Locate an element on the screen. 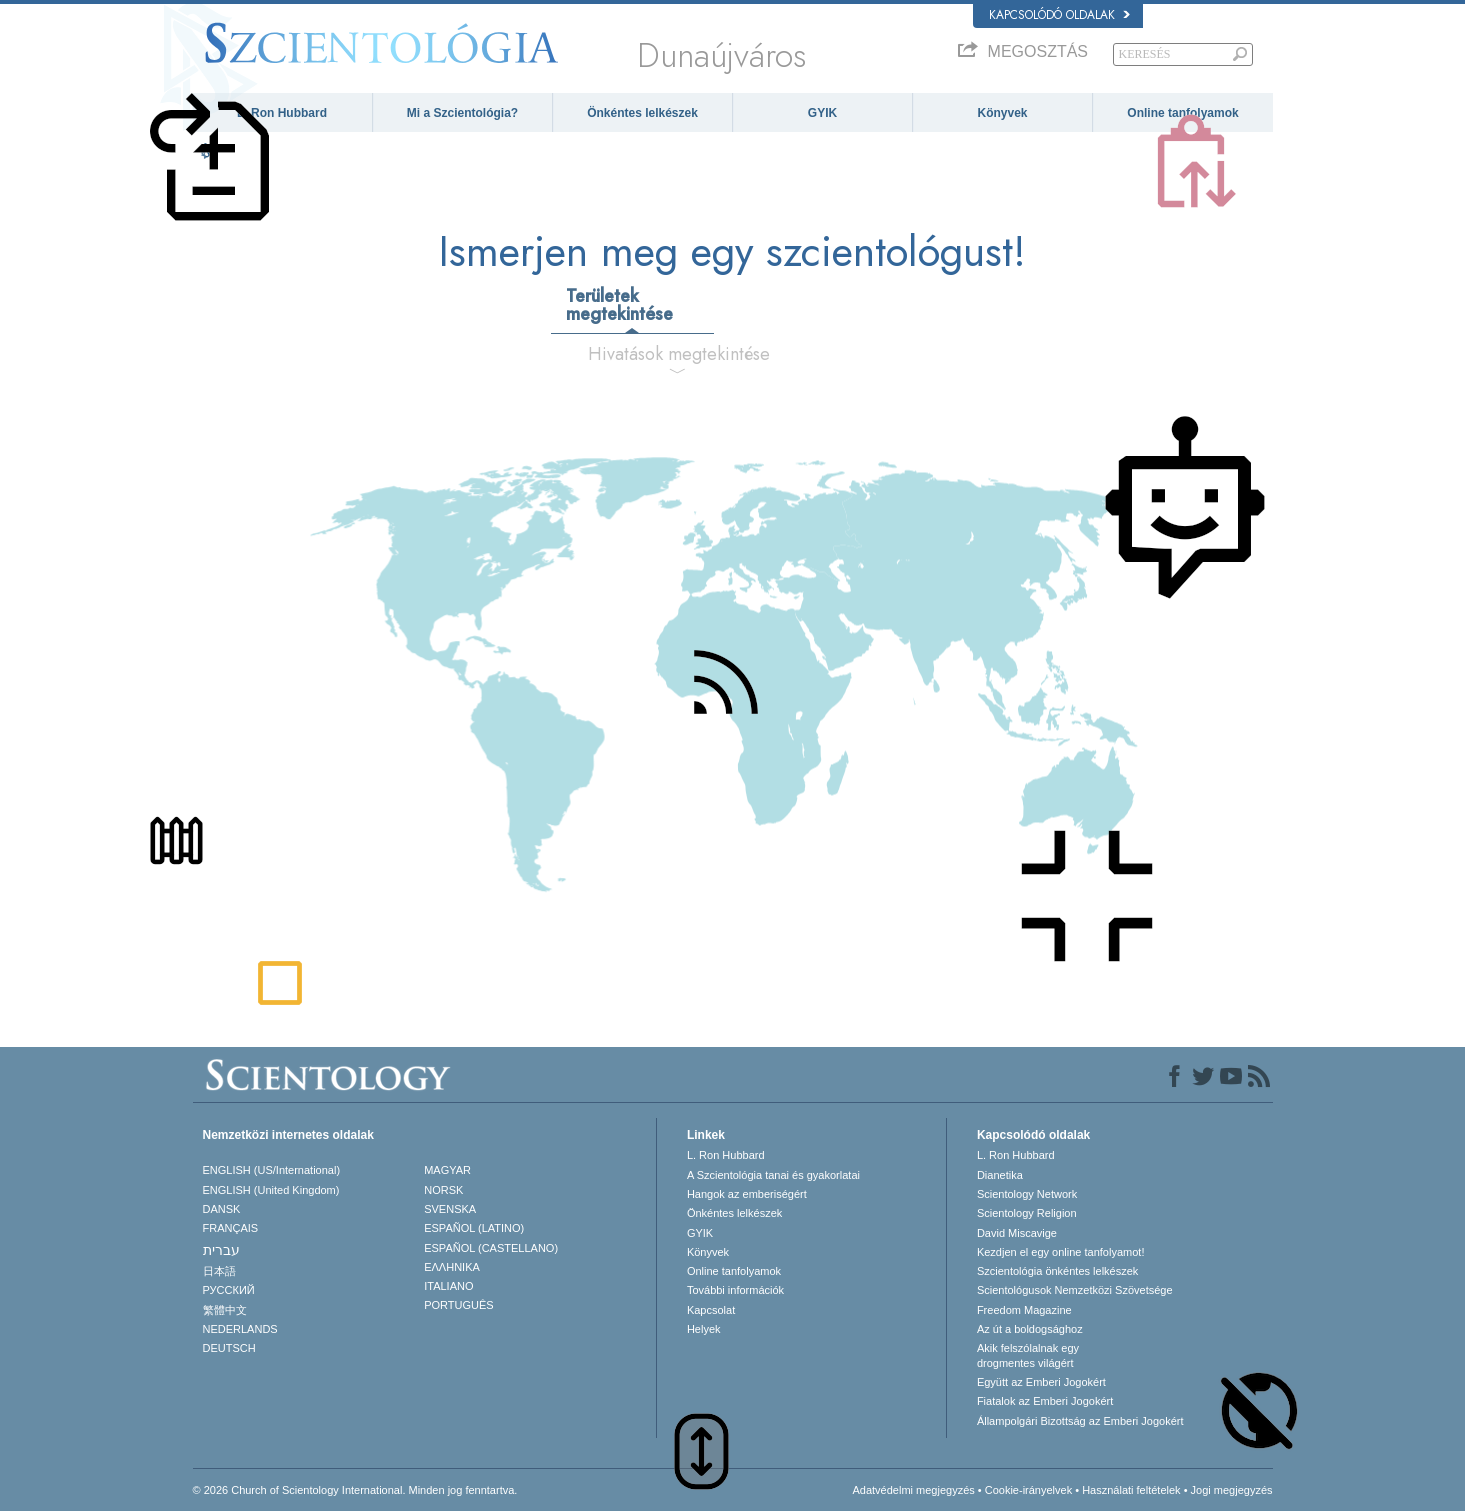 This screenshot has height=1511, width=1465. stop or halt a running process is located at coordinates (280, 983).